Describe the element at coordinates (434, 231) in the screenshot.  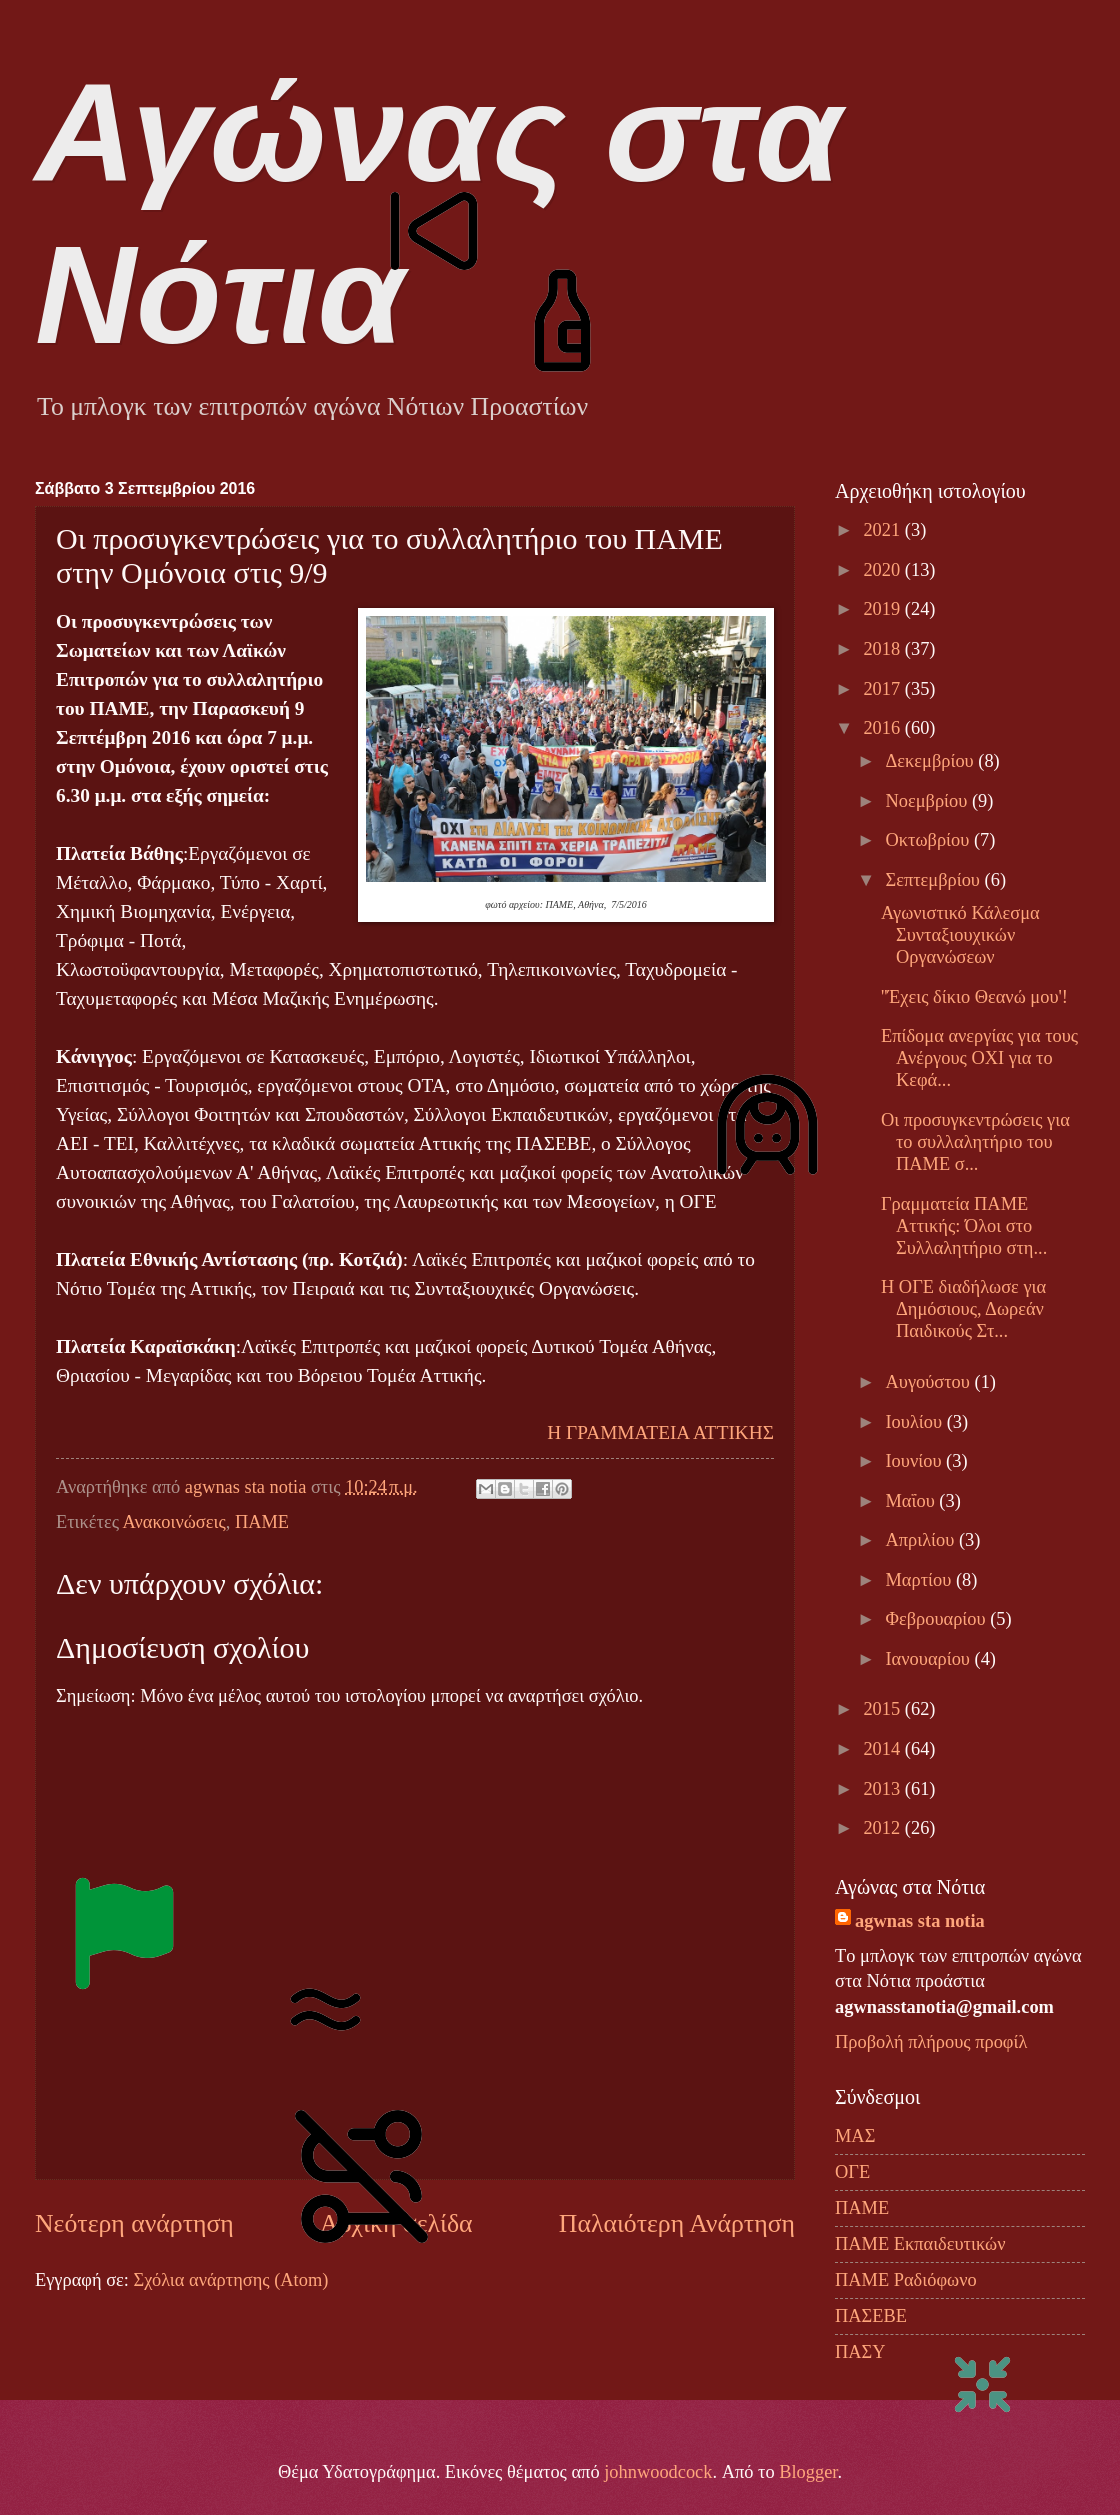
I see `skip to previous track` at that location.